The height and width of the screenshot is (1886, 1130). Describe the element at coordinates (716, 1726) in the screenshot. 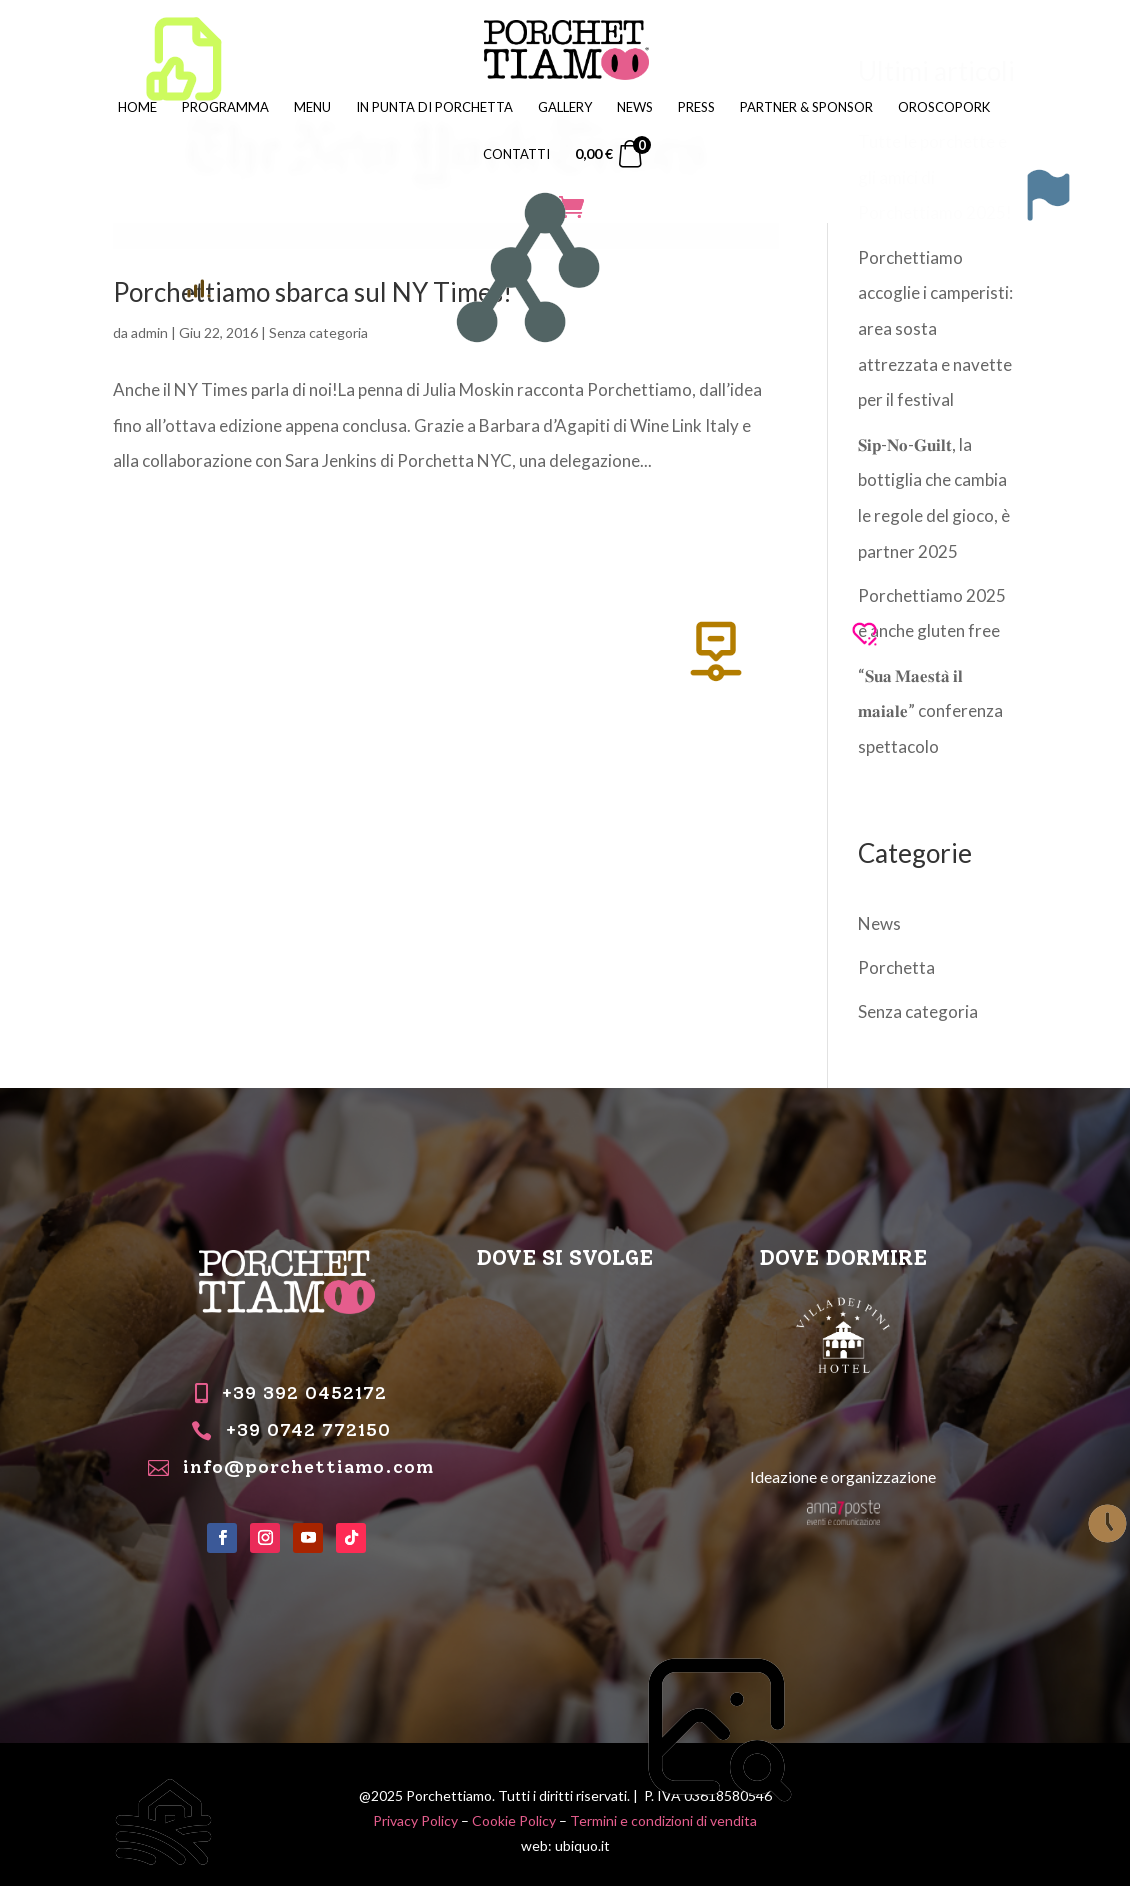

I see `search through your photo library` at that location.